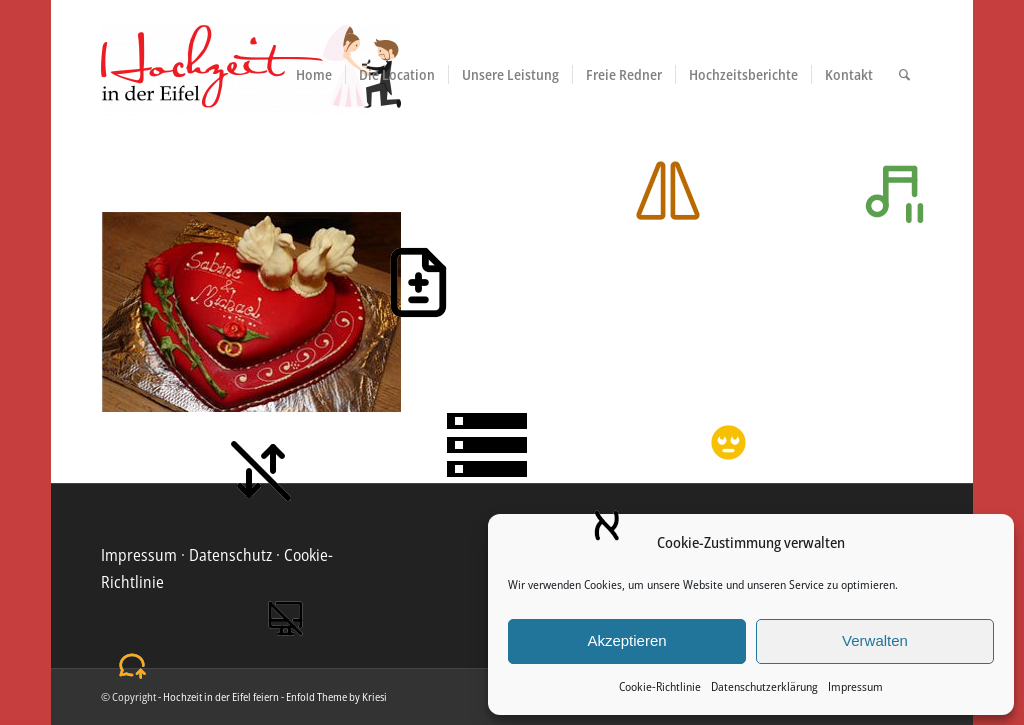  I want to click on flip image horizontally, so click(668, 193).